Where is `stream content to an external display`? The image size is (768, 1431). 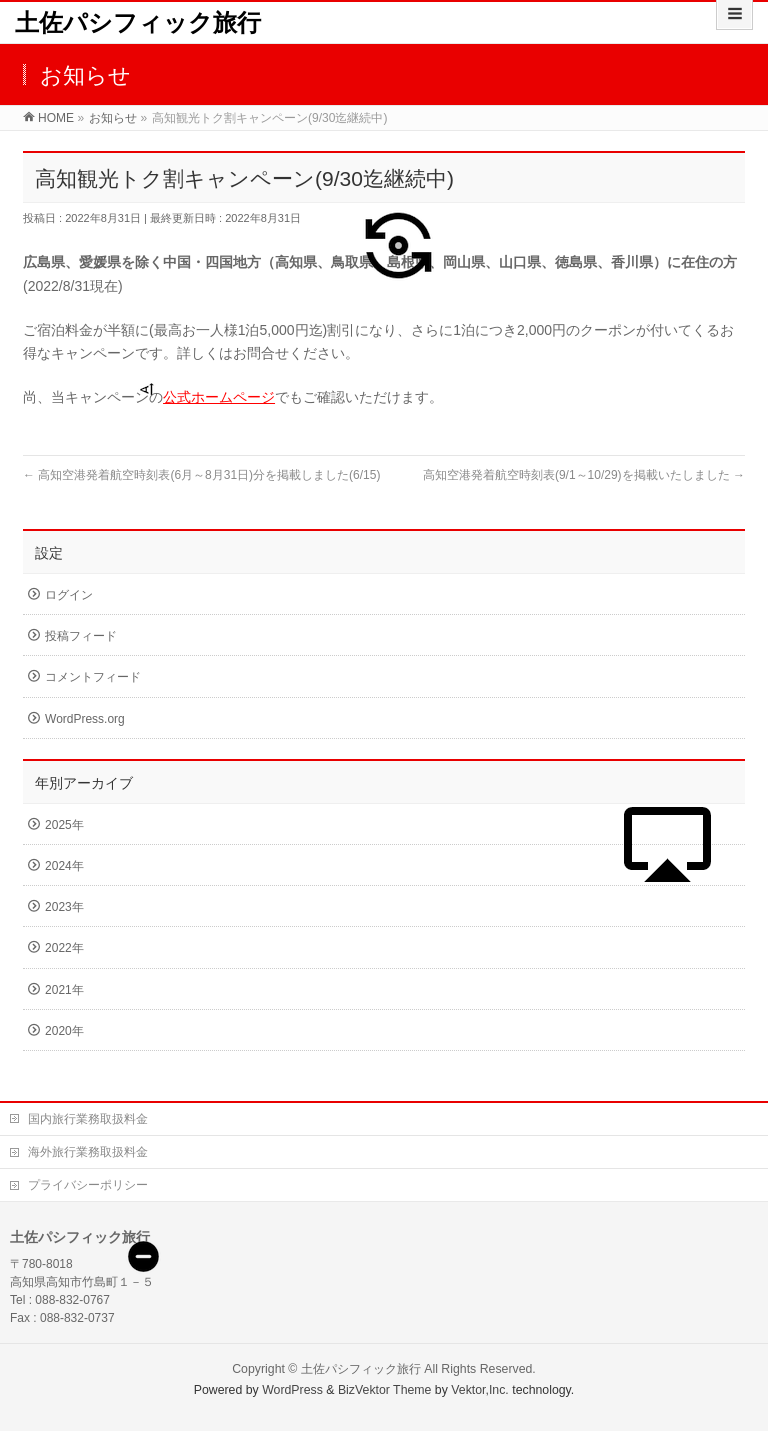
stream content to an external display is located at coordinates (667, 842).